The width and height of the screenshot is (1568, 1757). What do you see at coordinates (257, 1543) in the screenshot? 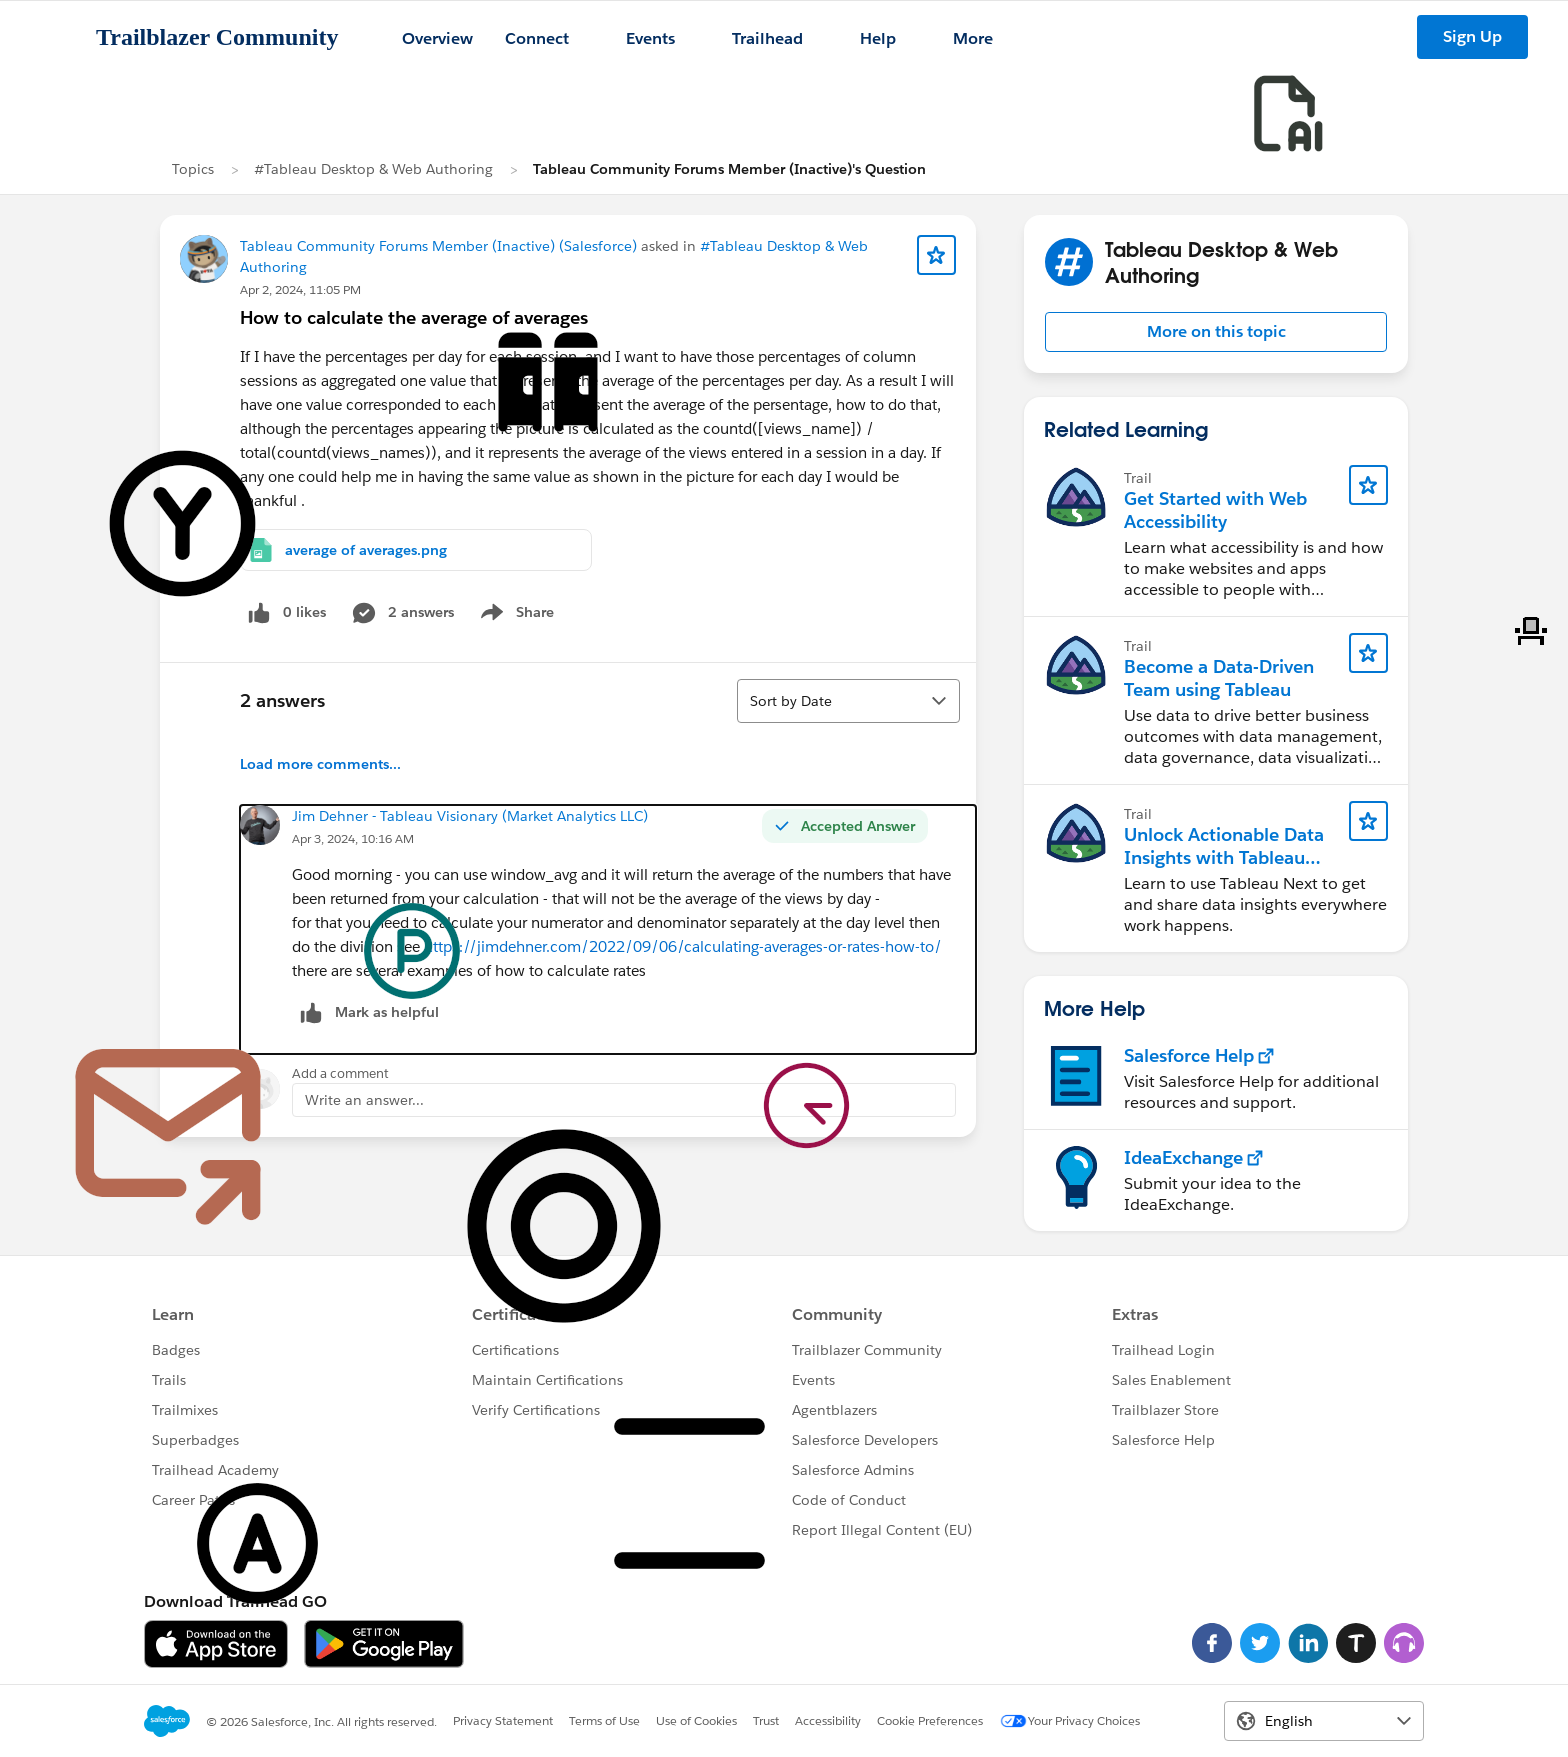
I see `xbox controller A button indicator` at bounding box center [257, 1543].